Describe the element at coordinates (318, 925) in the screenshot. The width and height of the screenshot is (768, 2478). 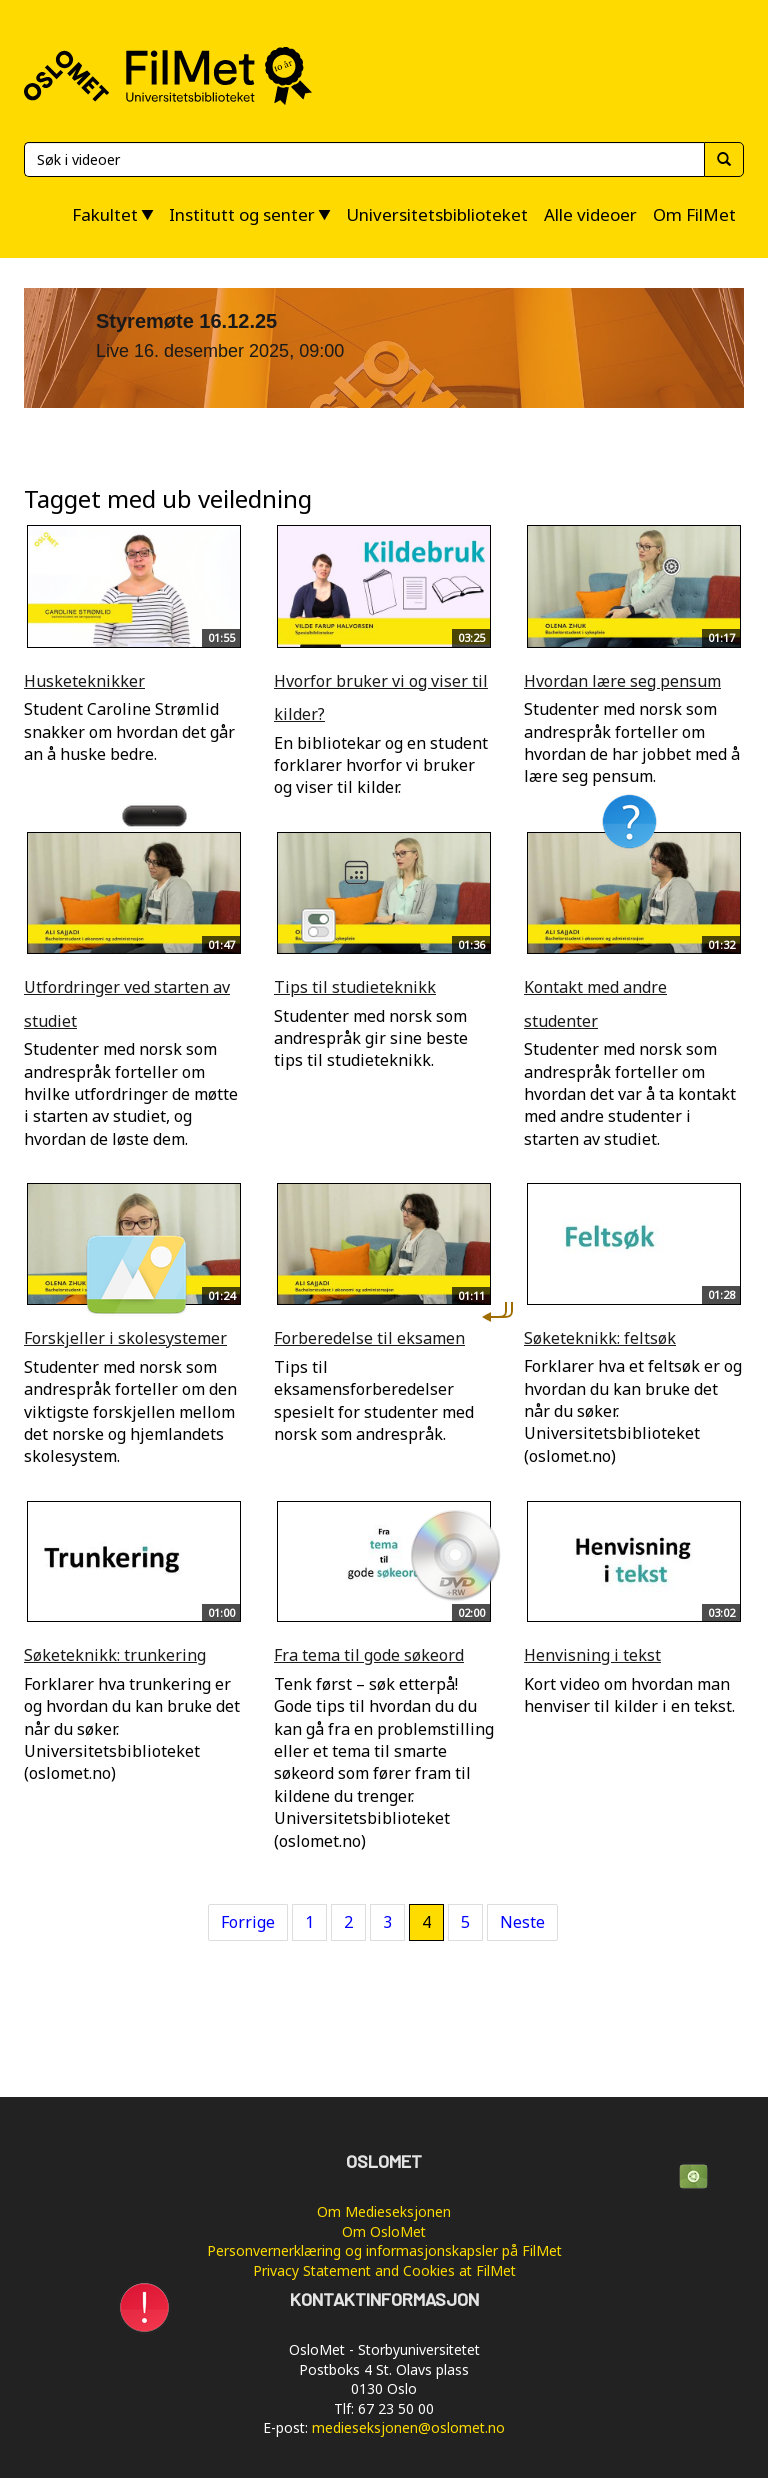
I see `open gnome tweaks to customize desktop settings` at that location.